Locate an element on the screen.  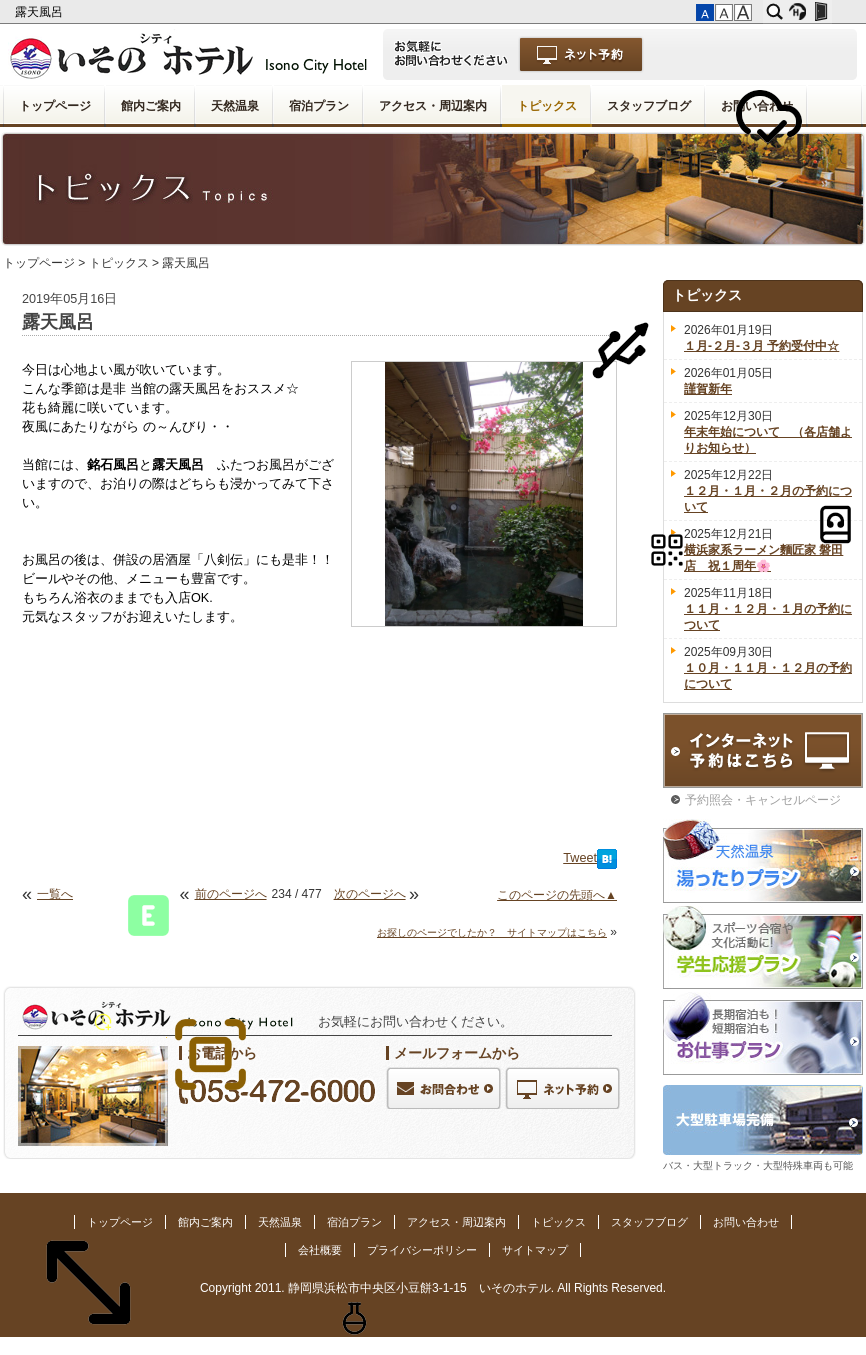
add a new timer or alarm is located at coordinates (103, 1022).